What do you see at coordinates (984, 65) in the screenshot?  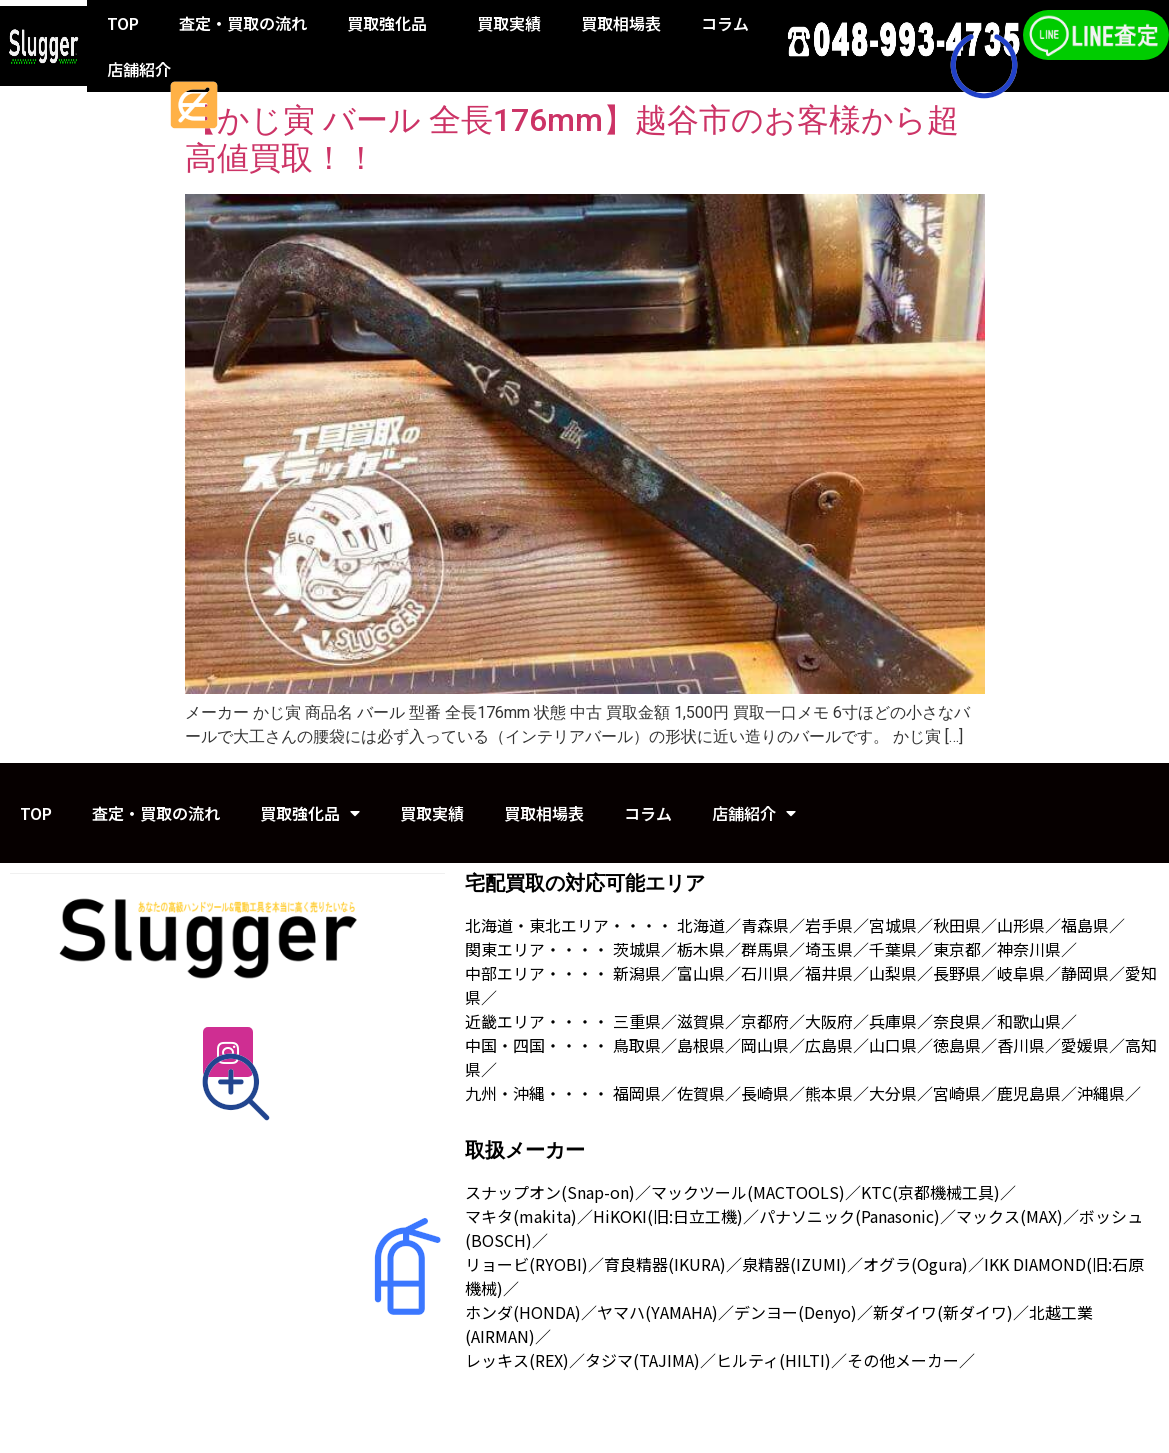 I see `loading or processing in progress` at bounding box center [984, 65].